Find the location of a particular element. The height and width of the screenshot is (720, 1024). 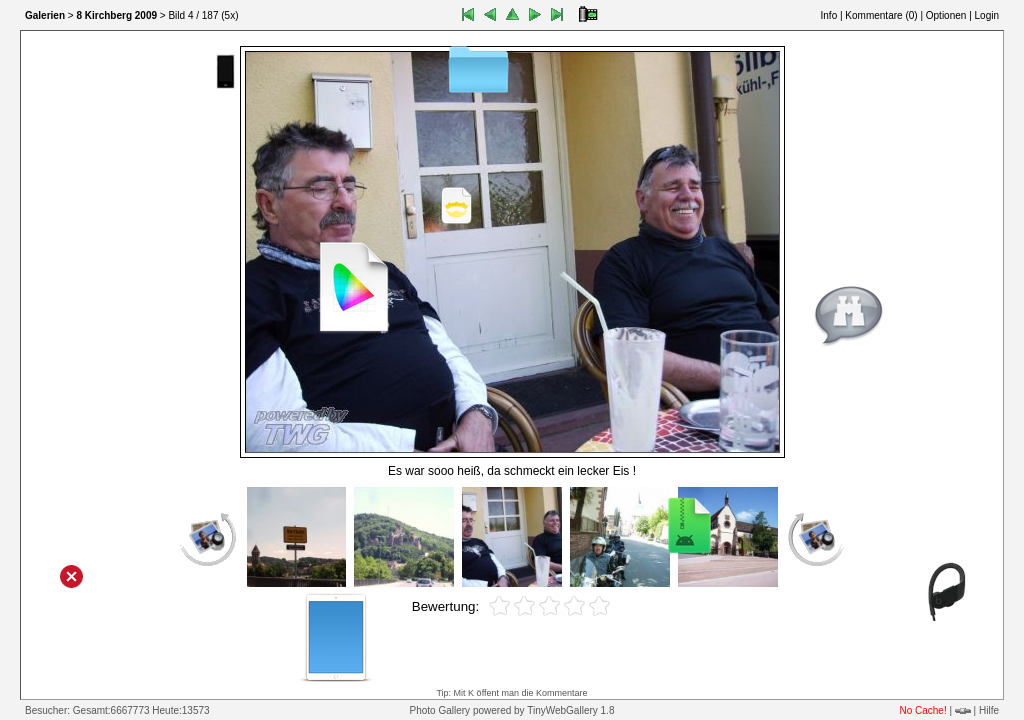

receive a message from a remote desktop administrator is located at coordinates (849, 322).